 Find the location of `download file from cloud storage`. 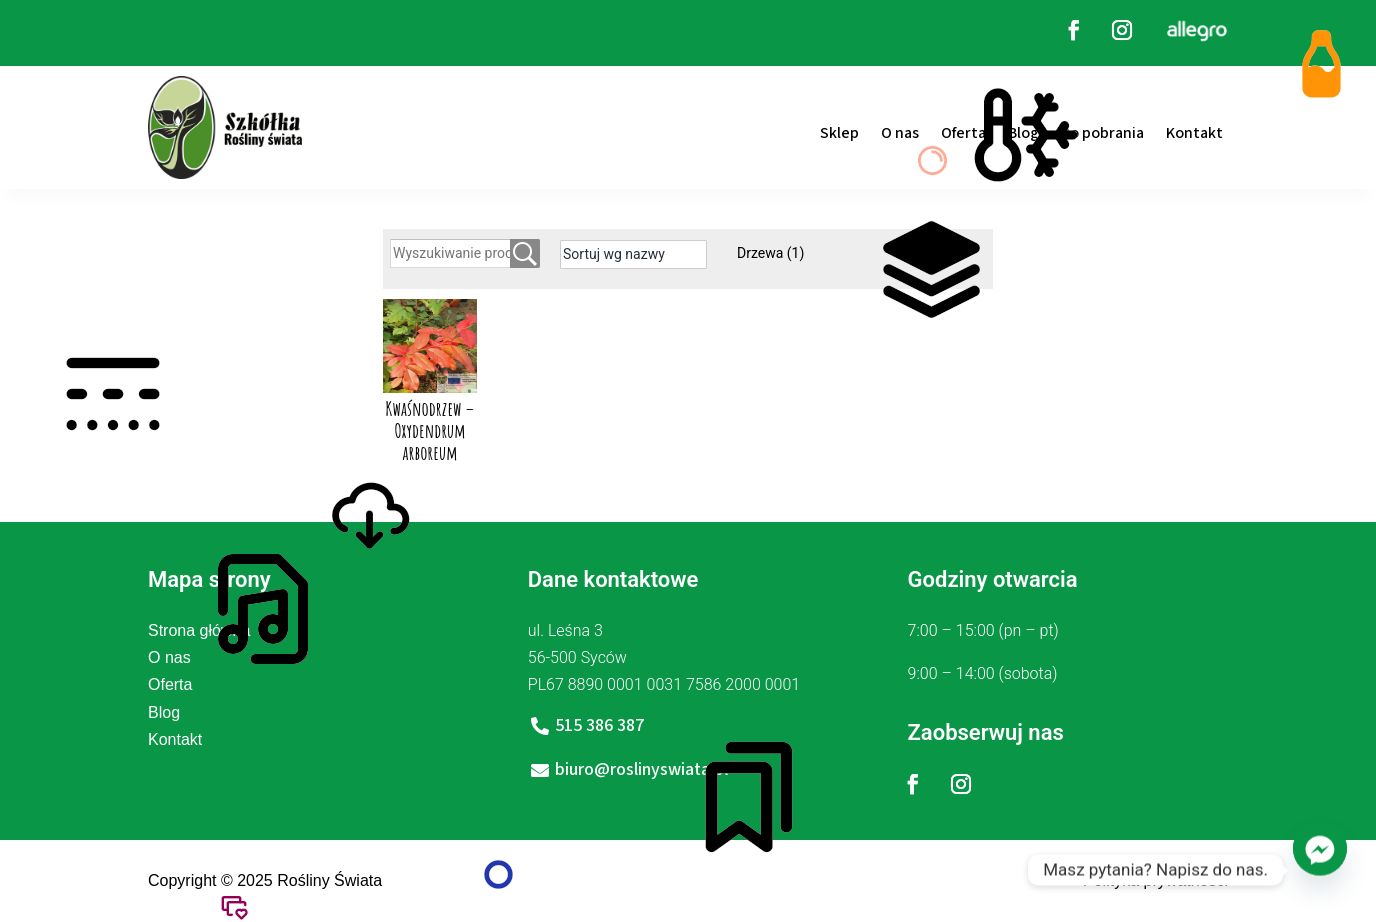

download file from cloud storage is located at coordinates (369, 510).